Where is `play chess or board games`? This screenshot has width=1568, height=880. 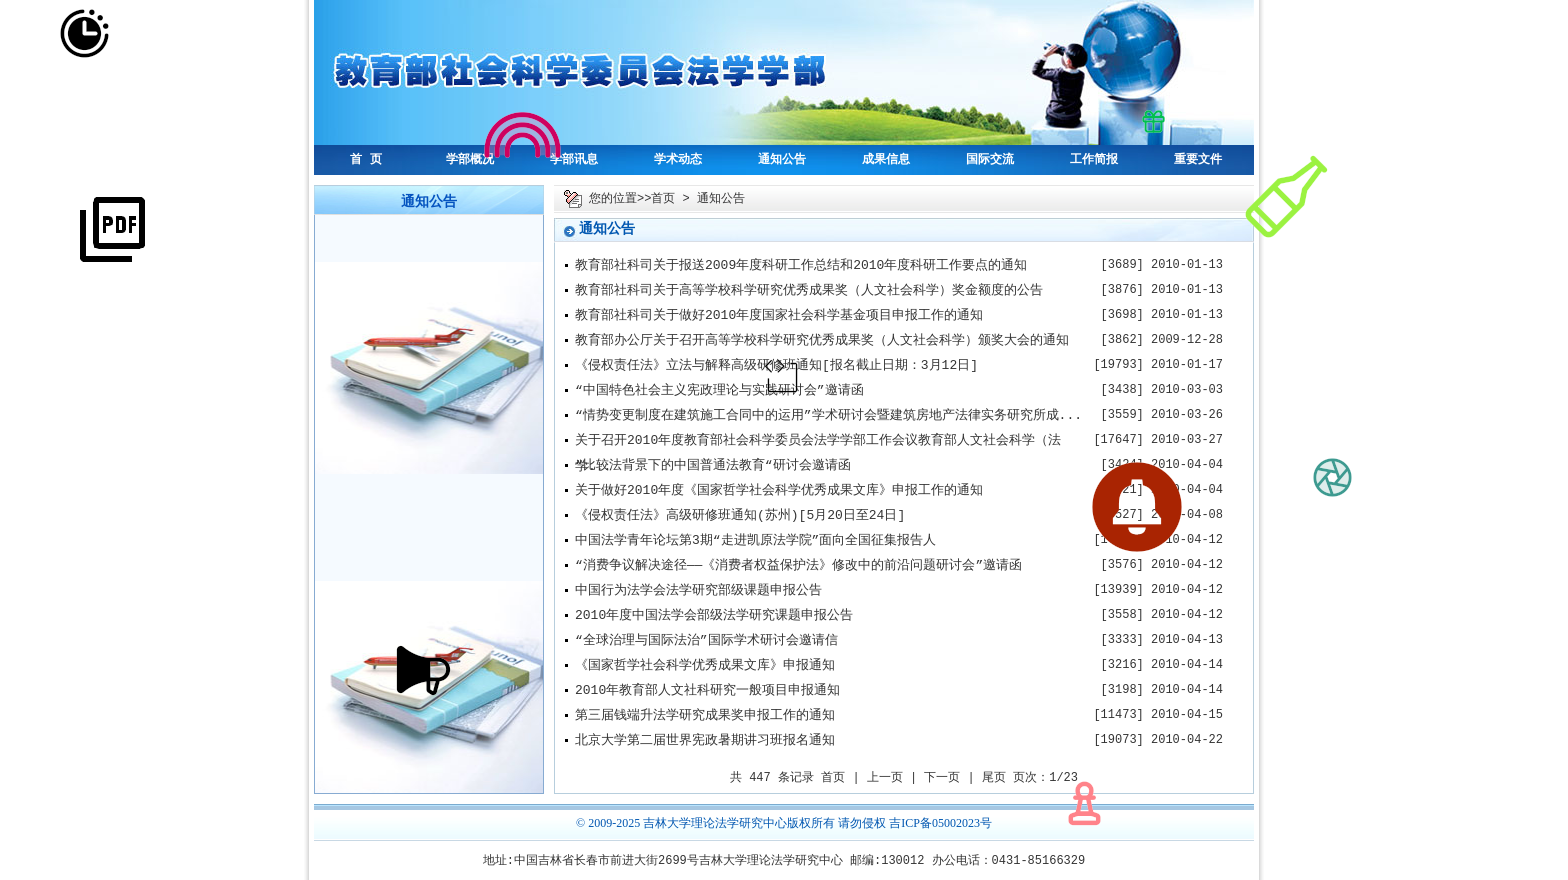 play chess or board games is located at coordinates (1084, 804).